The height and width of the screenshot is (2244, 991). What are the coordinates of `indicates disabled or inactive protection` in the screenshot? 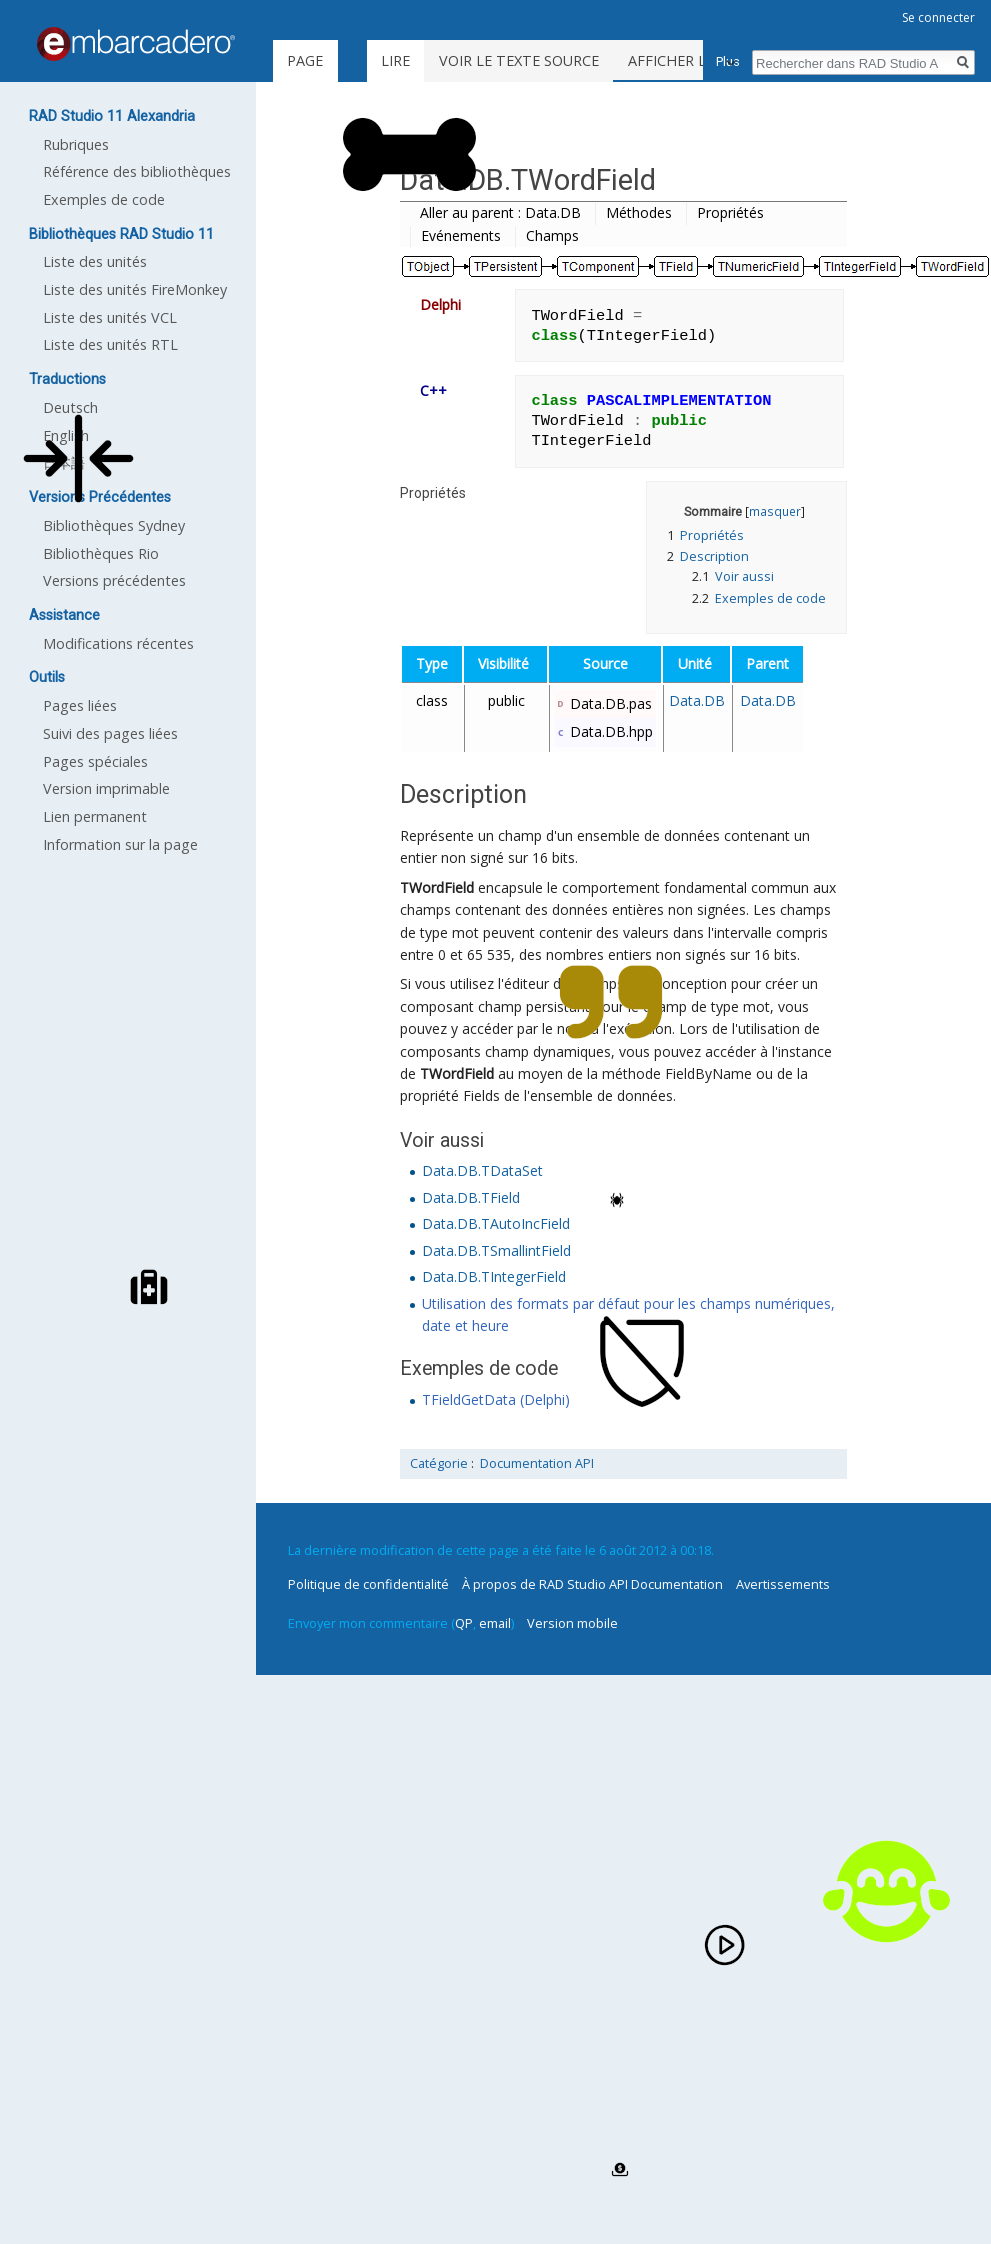 It's located at (642, 1358).